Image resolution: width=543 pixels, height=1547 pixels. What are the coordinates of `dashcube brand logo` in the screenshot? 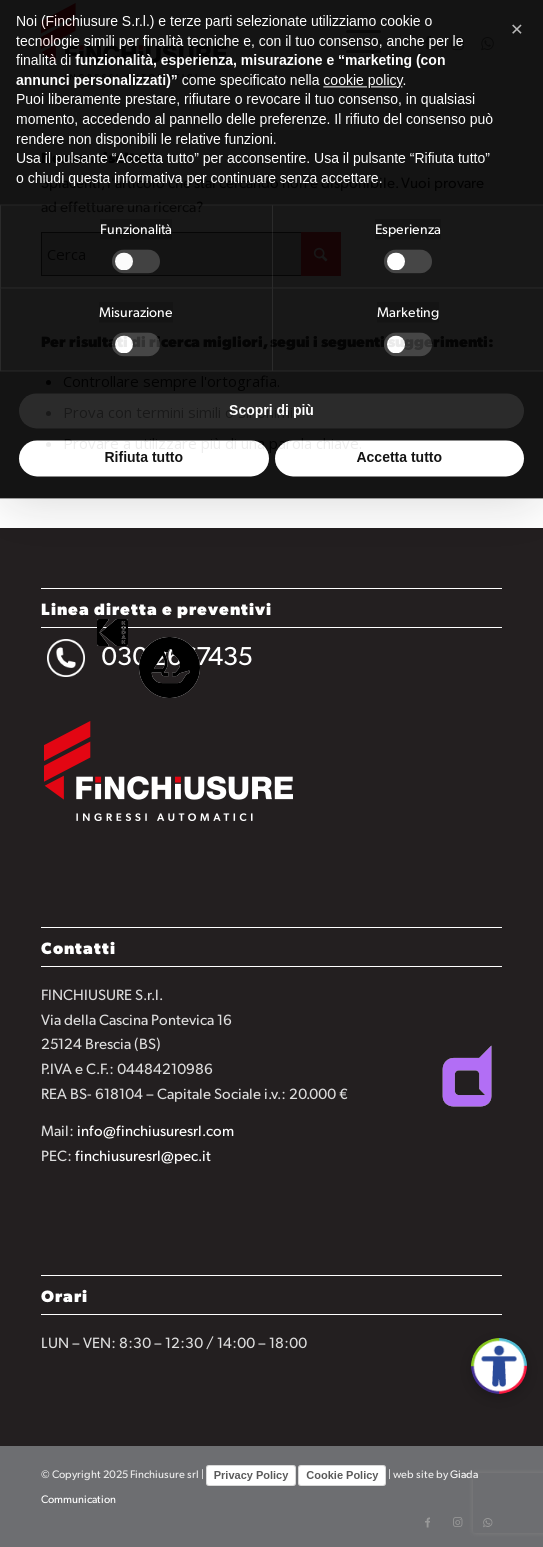 It's located at (467, 1076).